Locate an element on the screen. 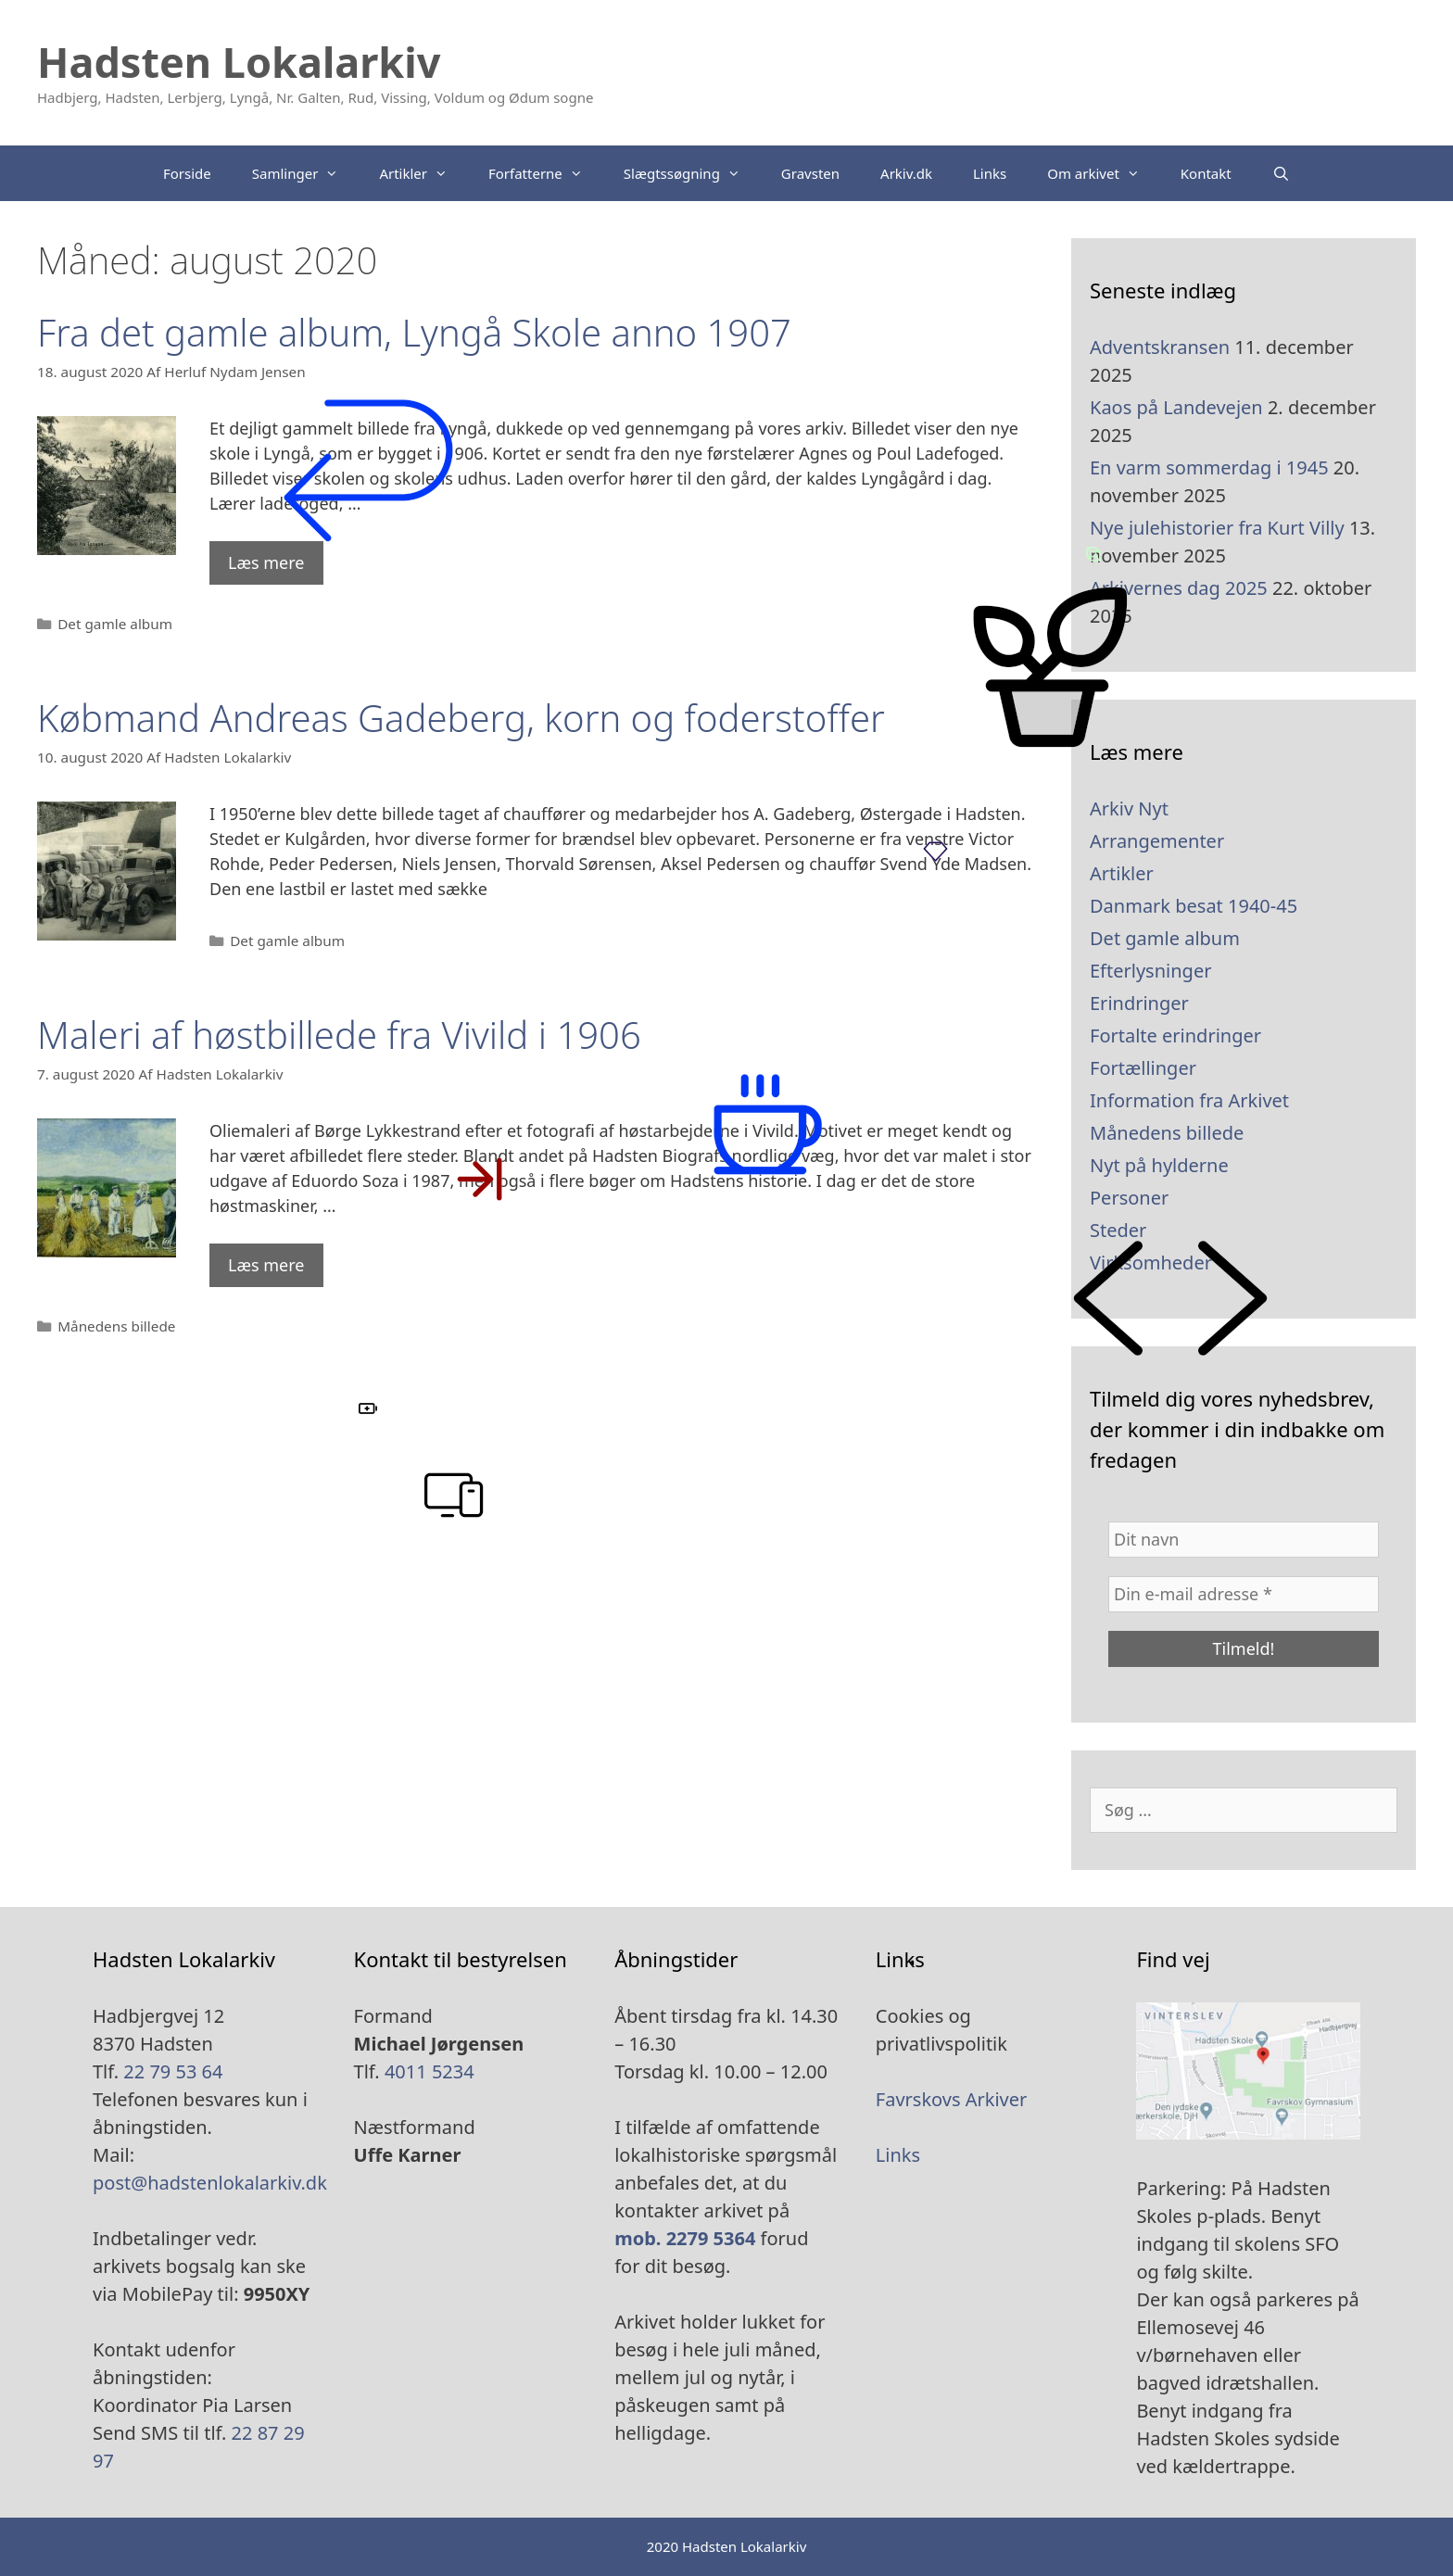  find nearby coffee shops is located at coordinates (764, 1128).